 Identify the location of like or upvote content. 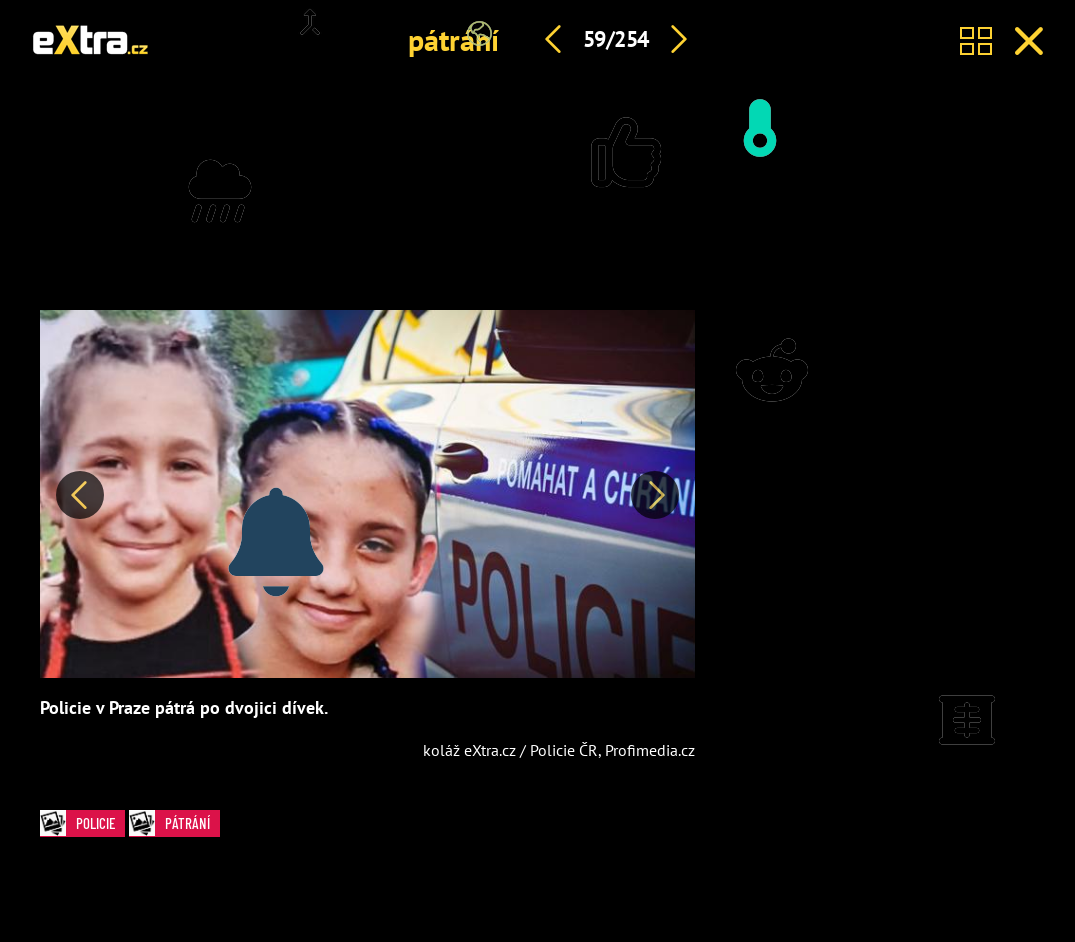
(628, 154).